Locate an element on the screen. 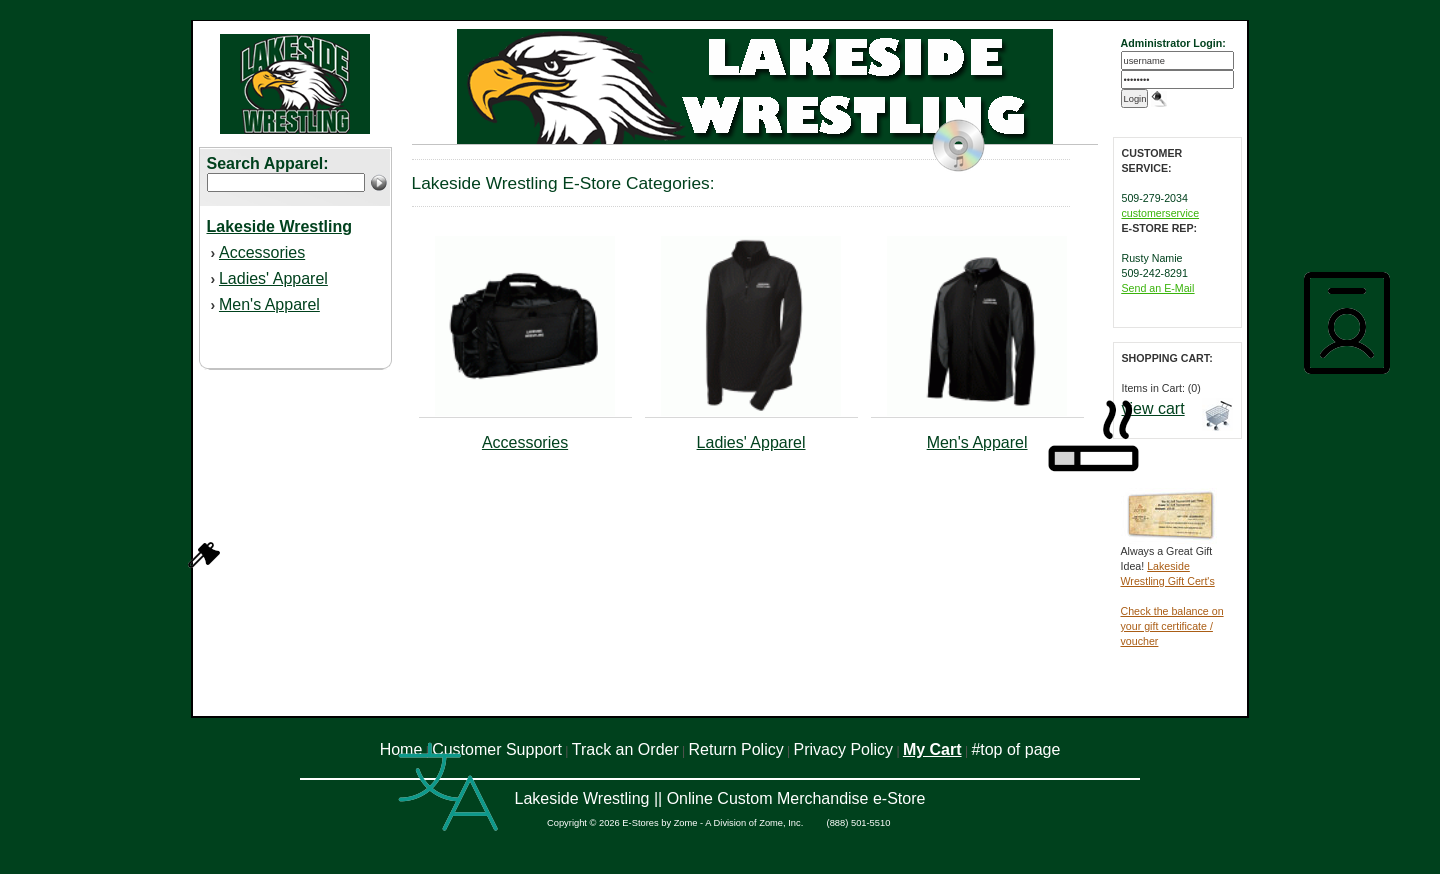 The image size is (1440, 874). view user profile or identification details is located at coordinates (1347, 323).